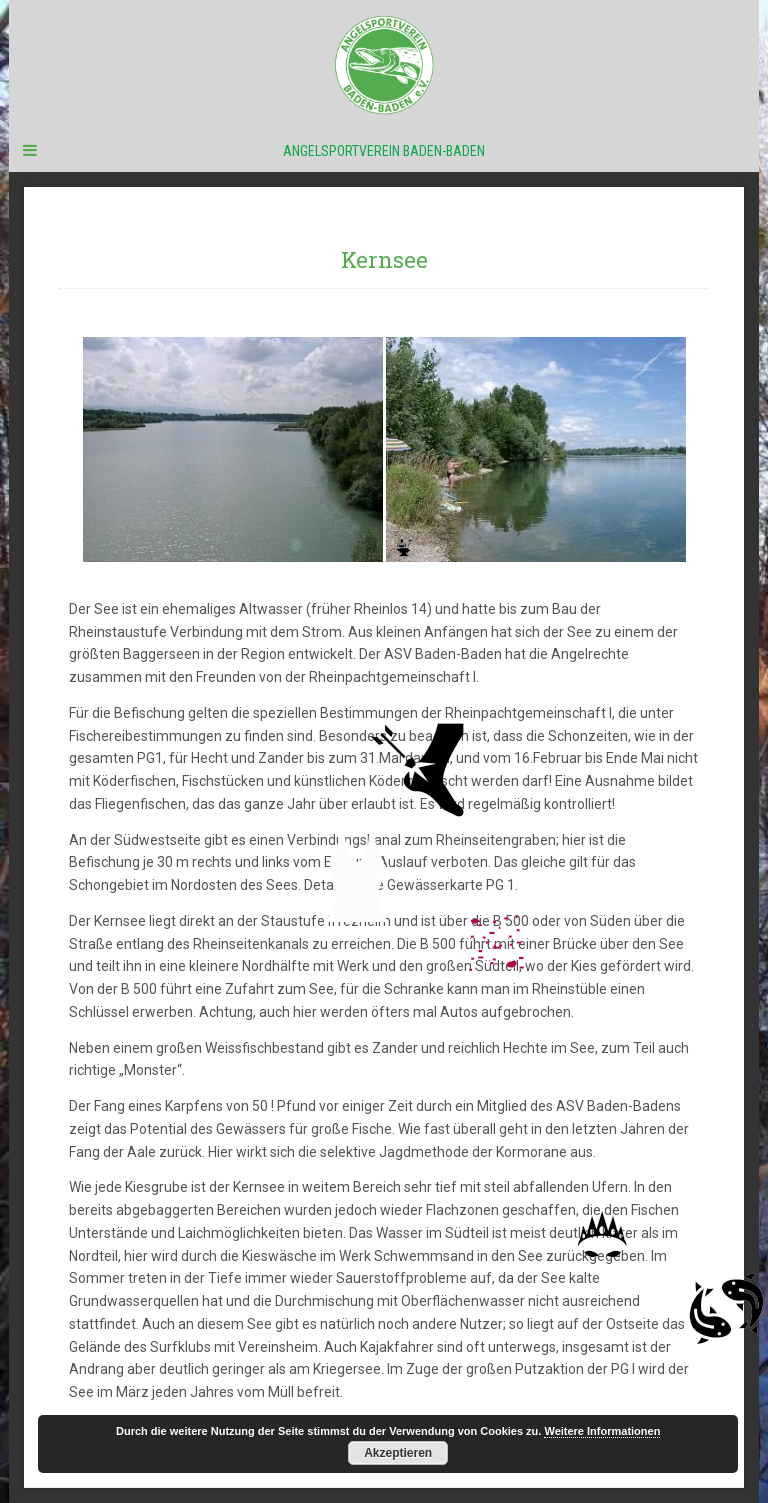 The width and height of the screenshot is (768, 1503). What do you see at coordinates (417, 770) in the screenshot?
I see `indicates a character's weakness or vulnerability` at bounding box center [417, 770].